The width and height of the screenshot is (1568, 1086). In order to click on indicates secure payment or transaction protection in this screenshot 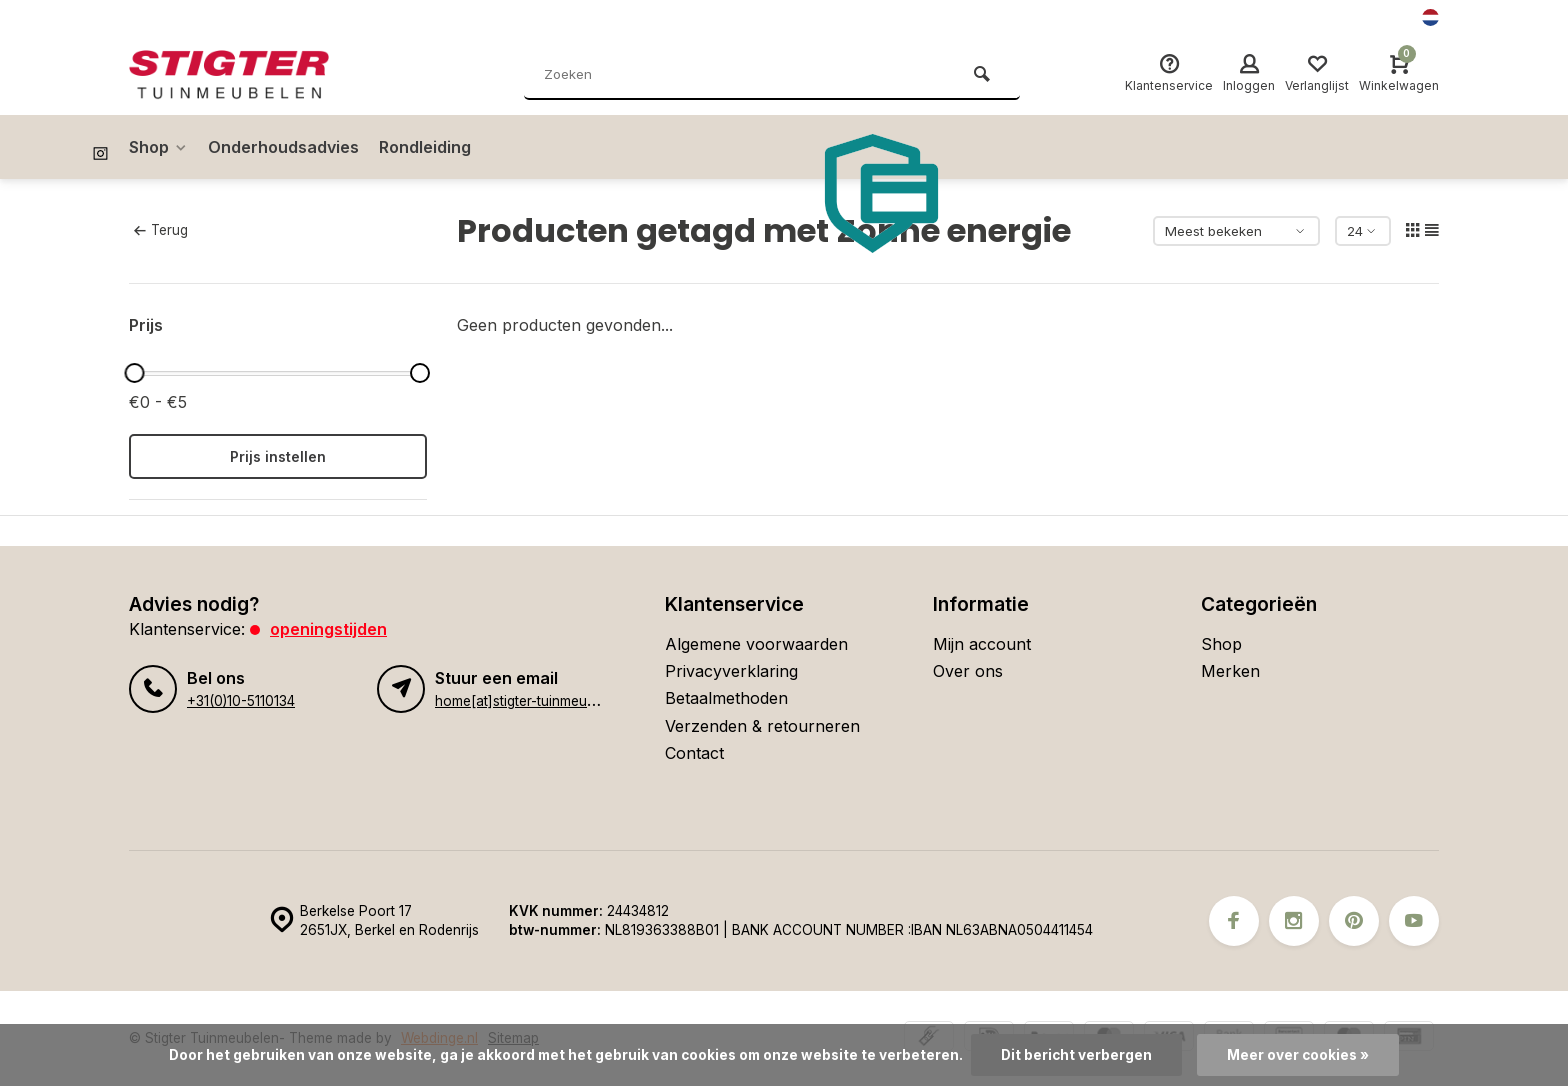, I will do `click(878, 193)`.